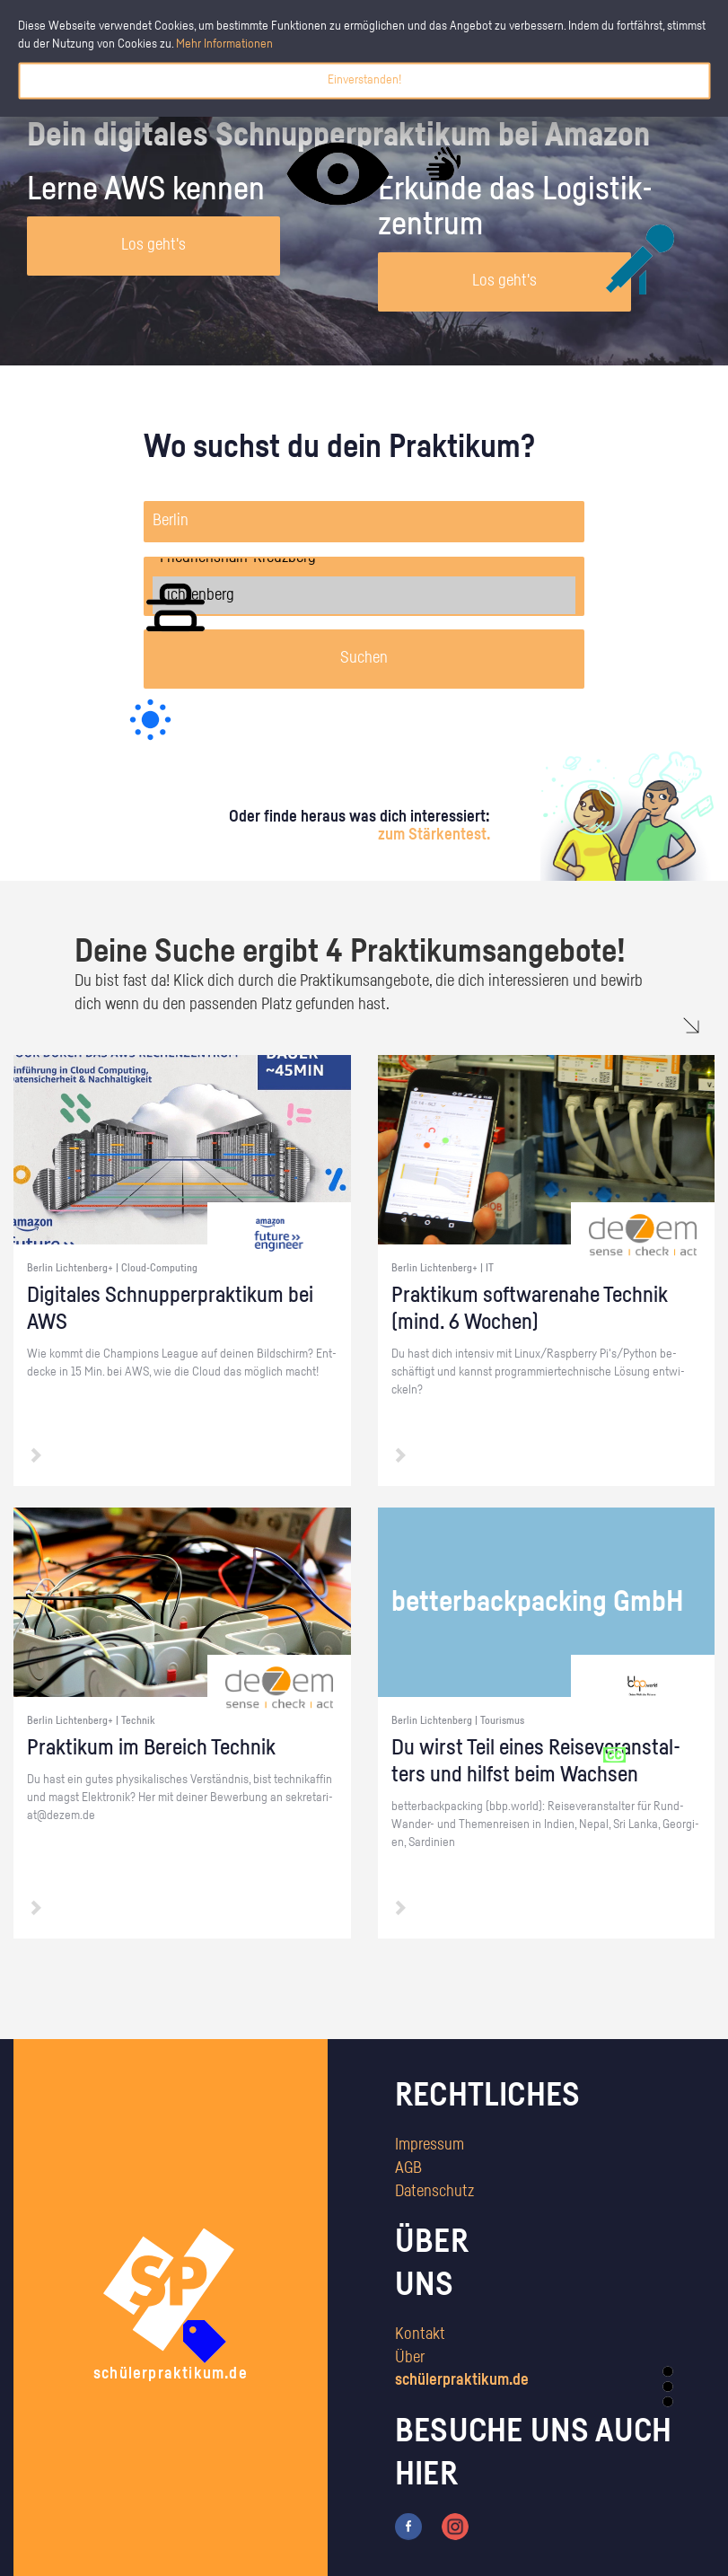  Describe the element at coordinates (205, 2342) in the screenshot. I see `add a tag or label to an item` at that location.